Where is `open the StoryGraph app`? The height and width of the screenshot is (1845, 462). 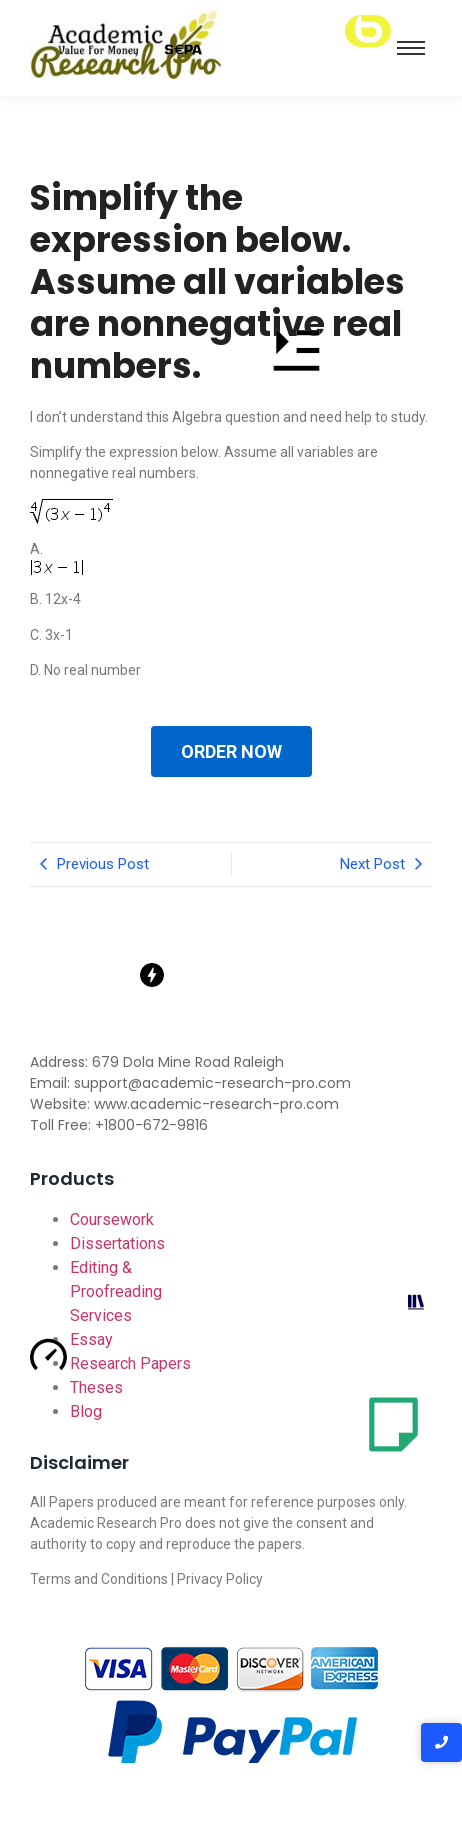 open the StoryGraph app is located at coordinates (416, 1302).